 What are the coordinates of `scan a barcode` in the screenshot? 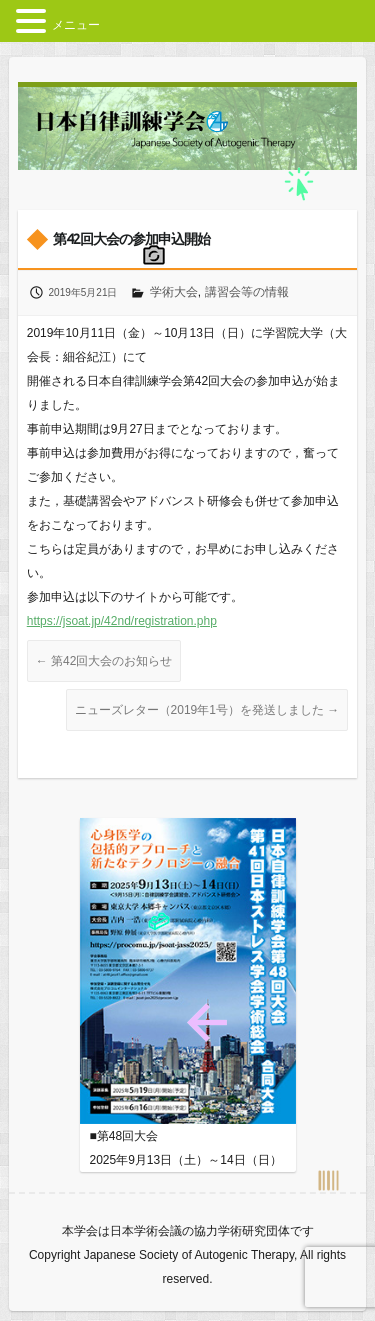 It's located at (328, 1180).